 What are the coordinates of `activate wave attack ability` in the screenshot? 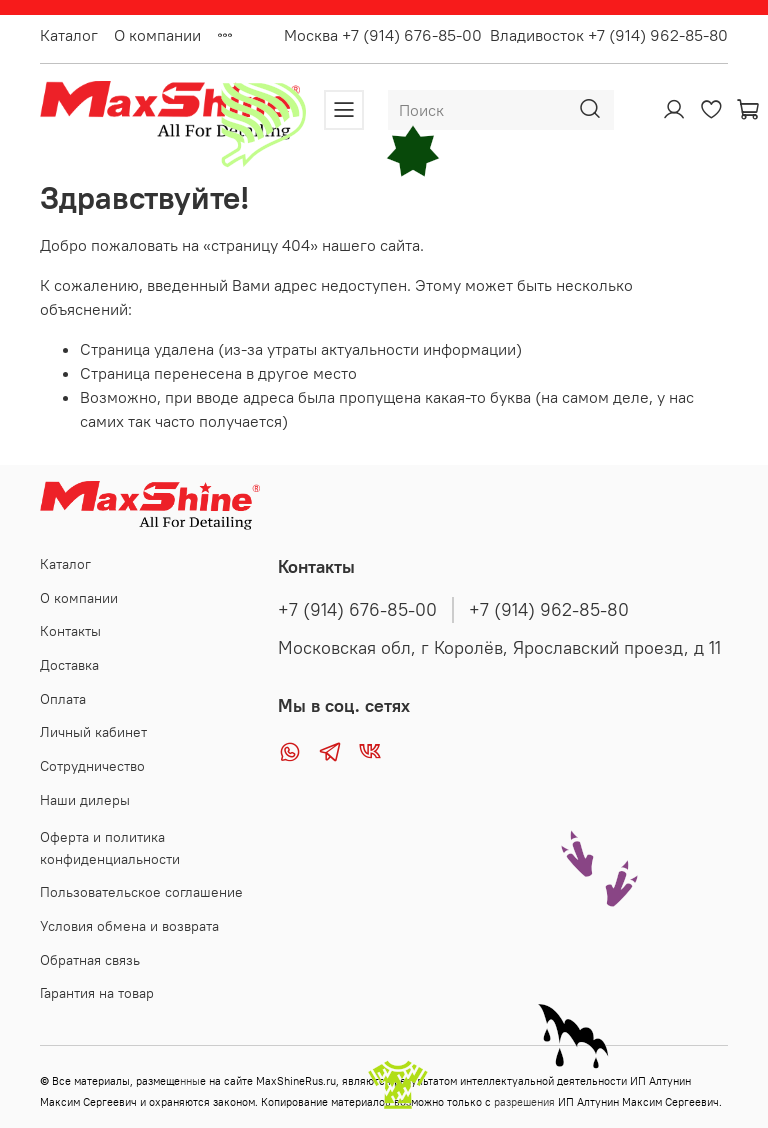 It's located at (263, 125).